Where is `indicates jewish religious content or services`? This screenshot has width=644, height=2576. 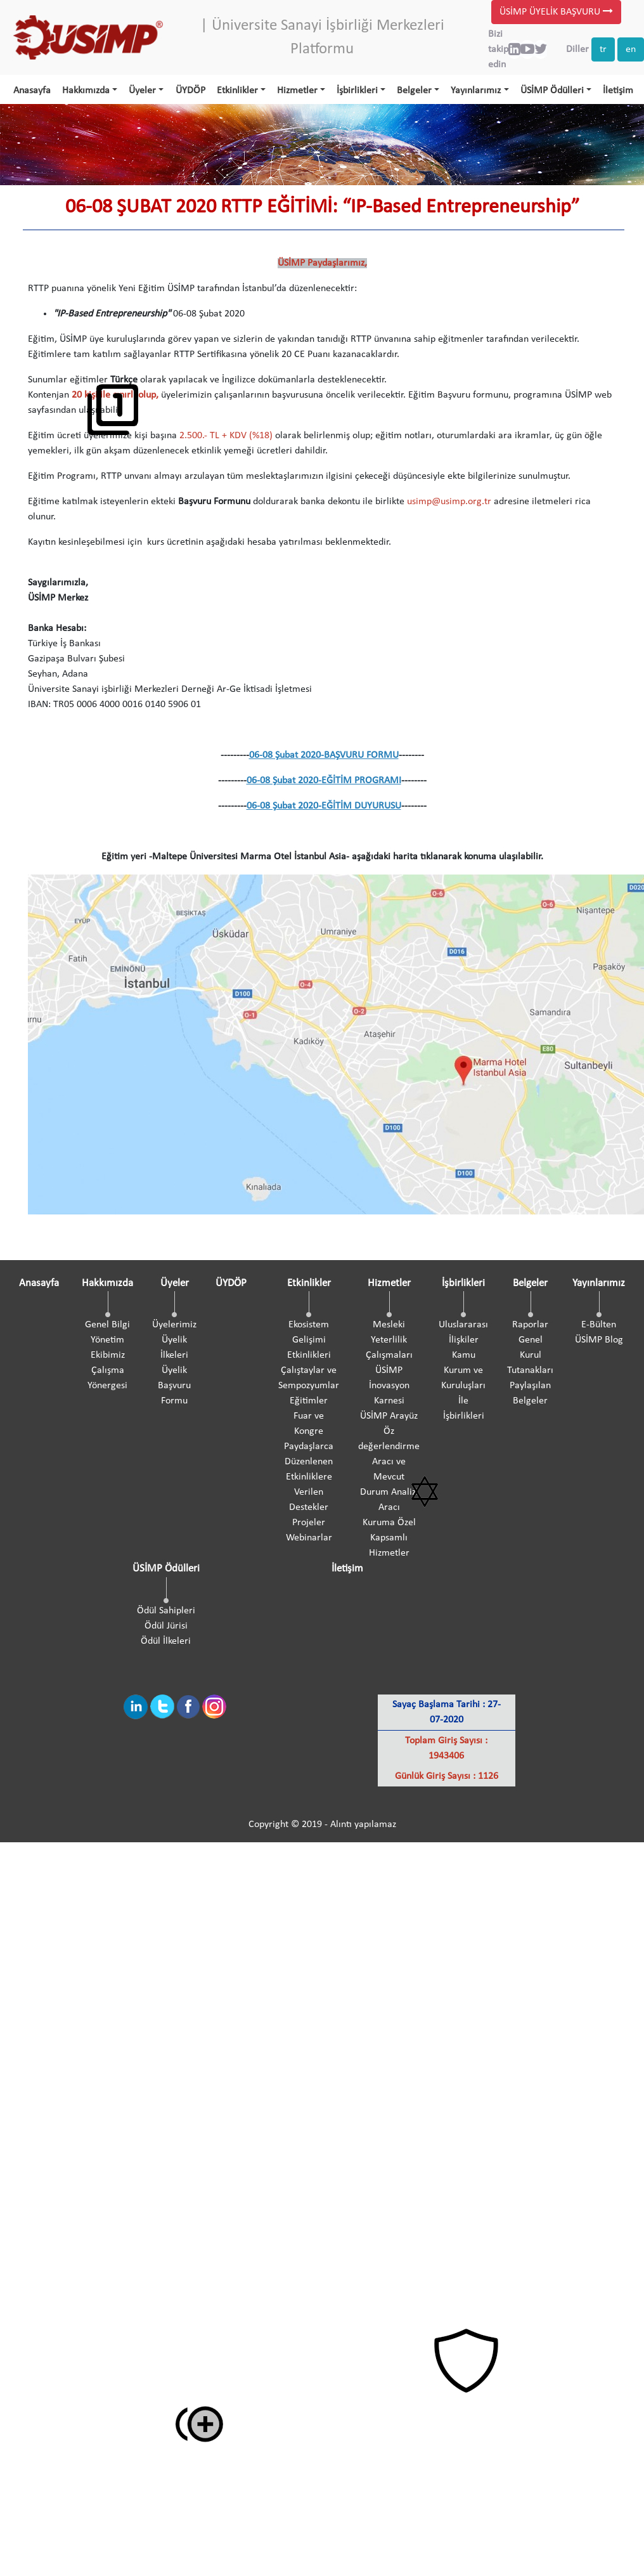
indicates jewish religious content or services is located at coordinates (425, 1492).